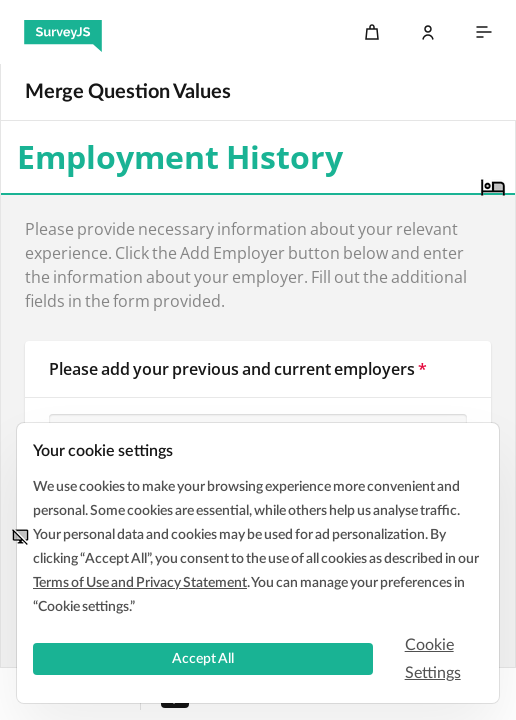  I want to click on desktop access is currently disabled, so click(20, 536).